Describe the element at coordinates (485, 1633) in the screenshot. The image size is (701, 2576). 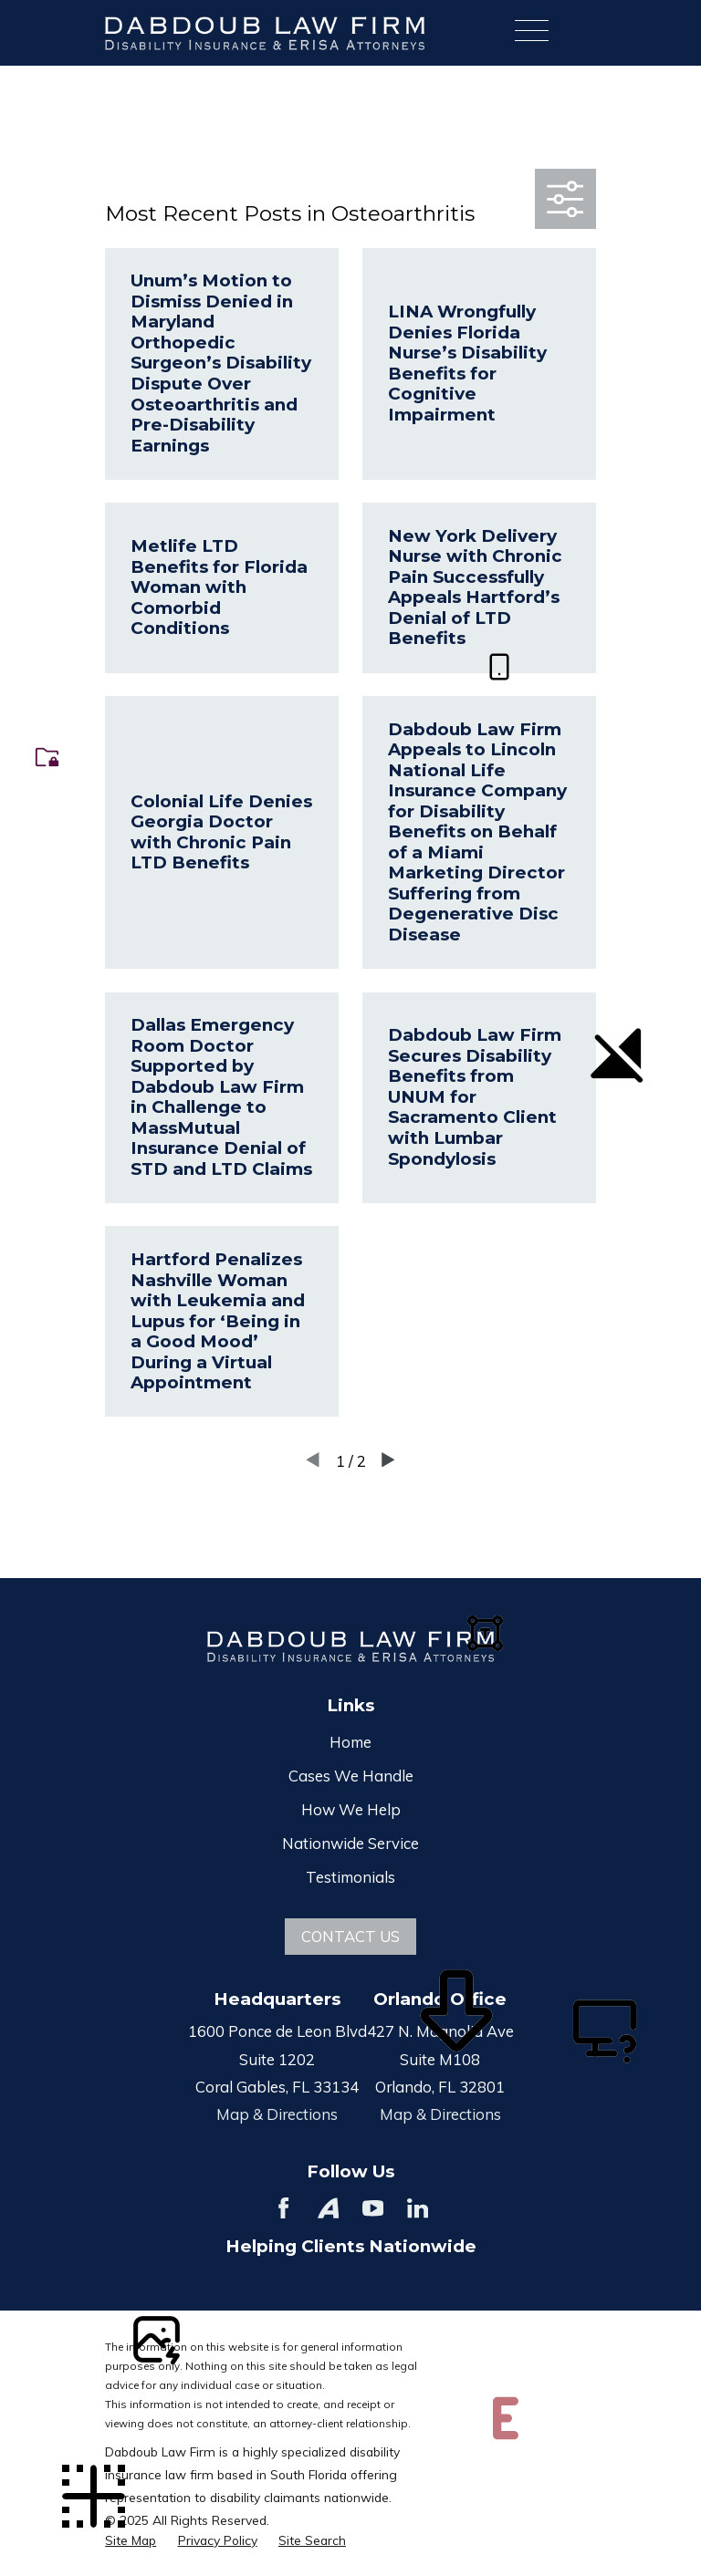
I see `resize text or adjust font size` at that location.